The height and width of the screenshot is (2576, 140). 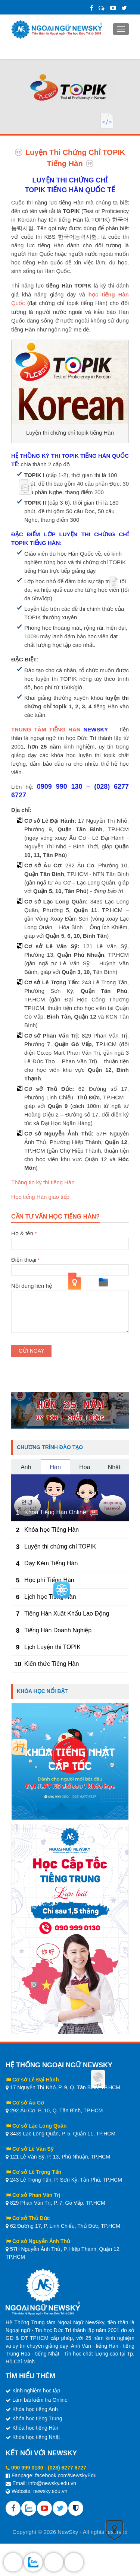 What do you see at coordinates (62, 1590) in the screenshot?
I see `open desktop wallpaper settings` at bounding box center [62, 1590].